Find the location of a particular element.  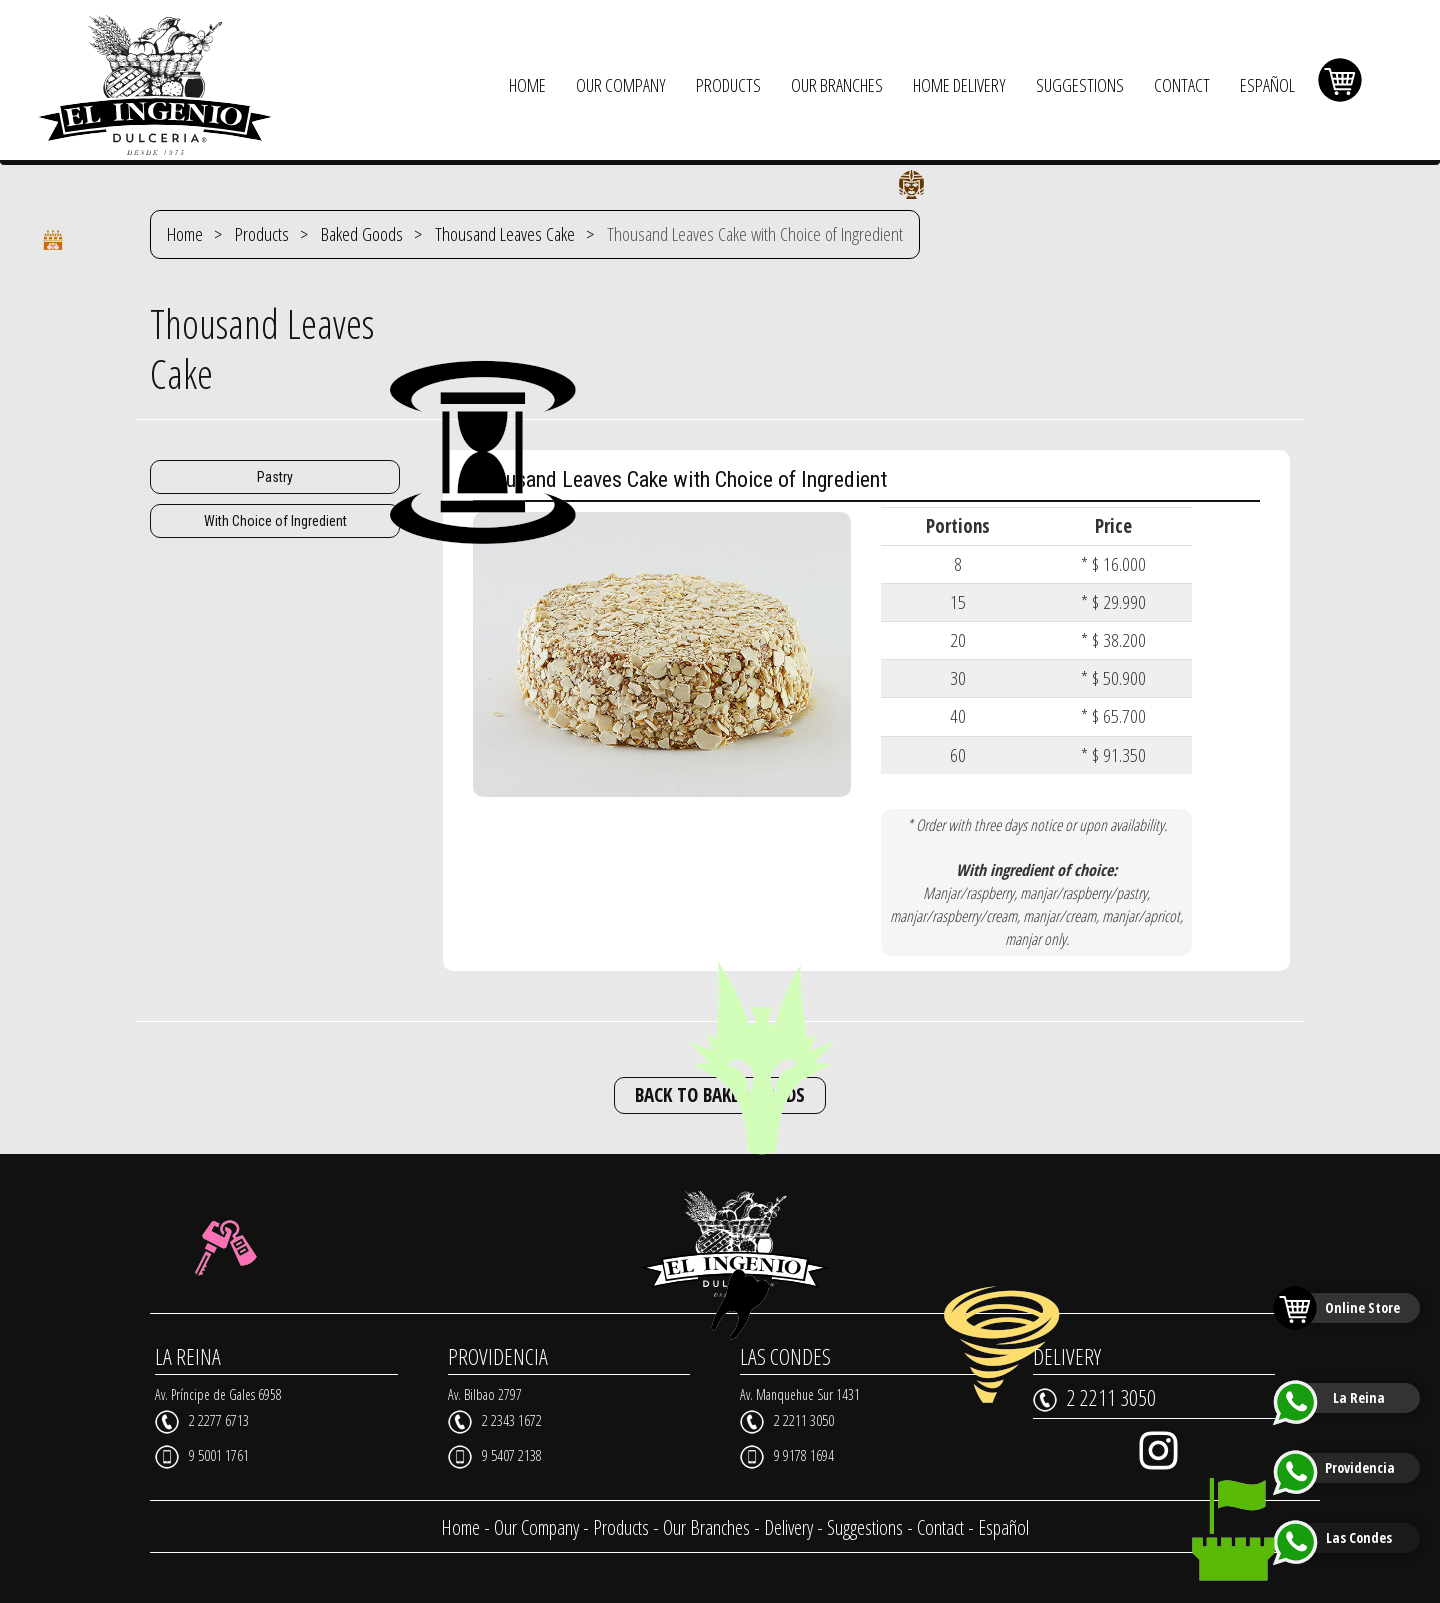

capture the flag or territory marker is located at coordinates (1233, 1528).